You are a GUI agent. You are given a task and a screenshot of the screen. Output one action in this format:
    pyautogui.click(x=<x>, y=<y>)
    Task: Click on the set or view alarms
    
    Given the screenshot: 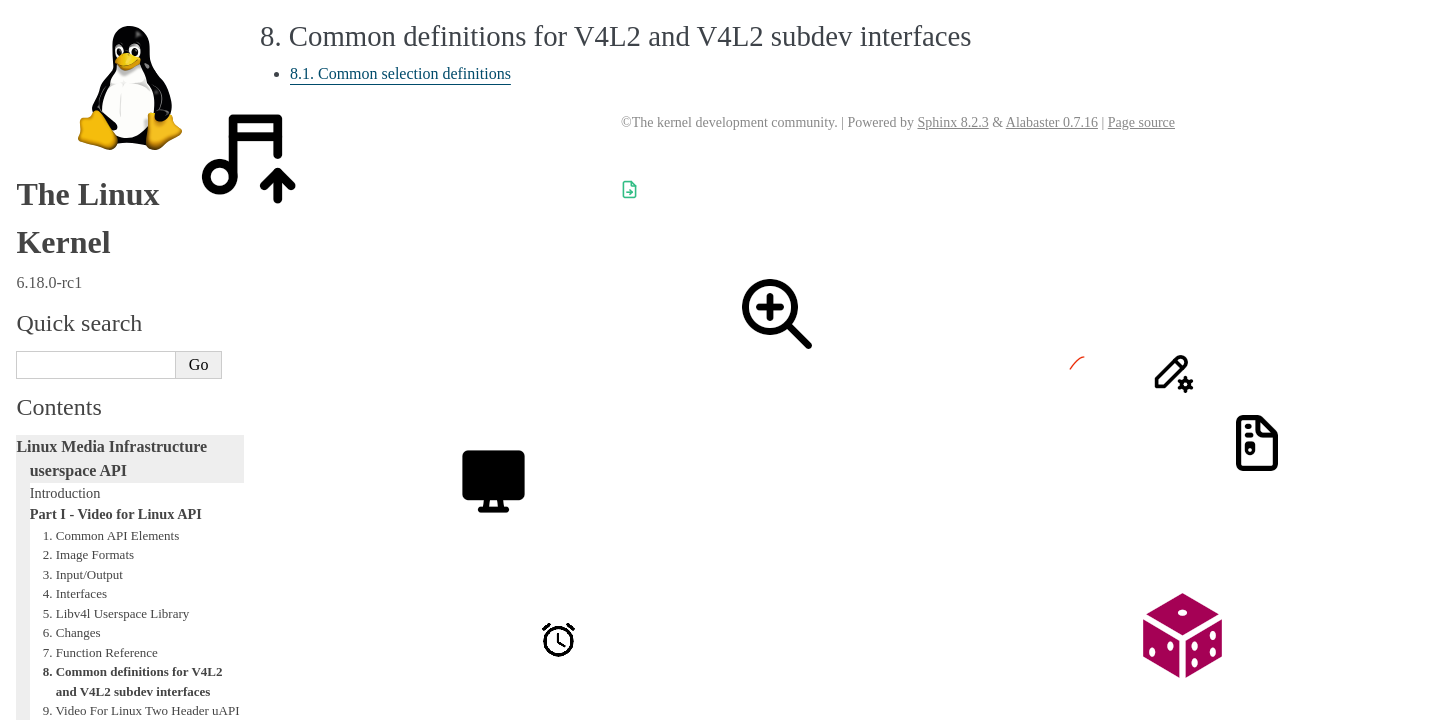 What is the action you would take?
    pyautogui.click(x=558, y=639)
    